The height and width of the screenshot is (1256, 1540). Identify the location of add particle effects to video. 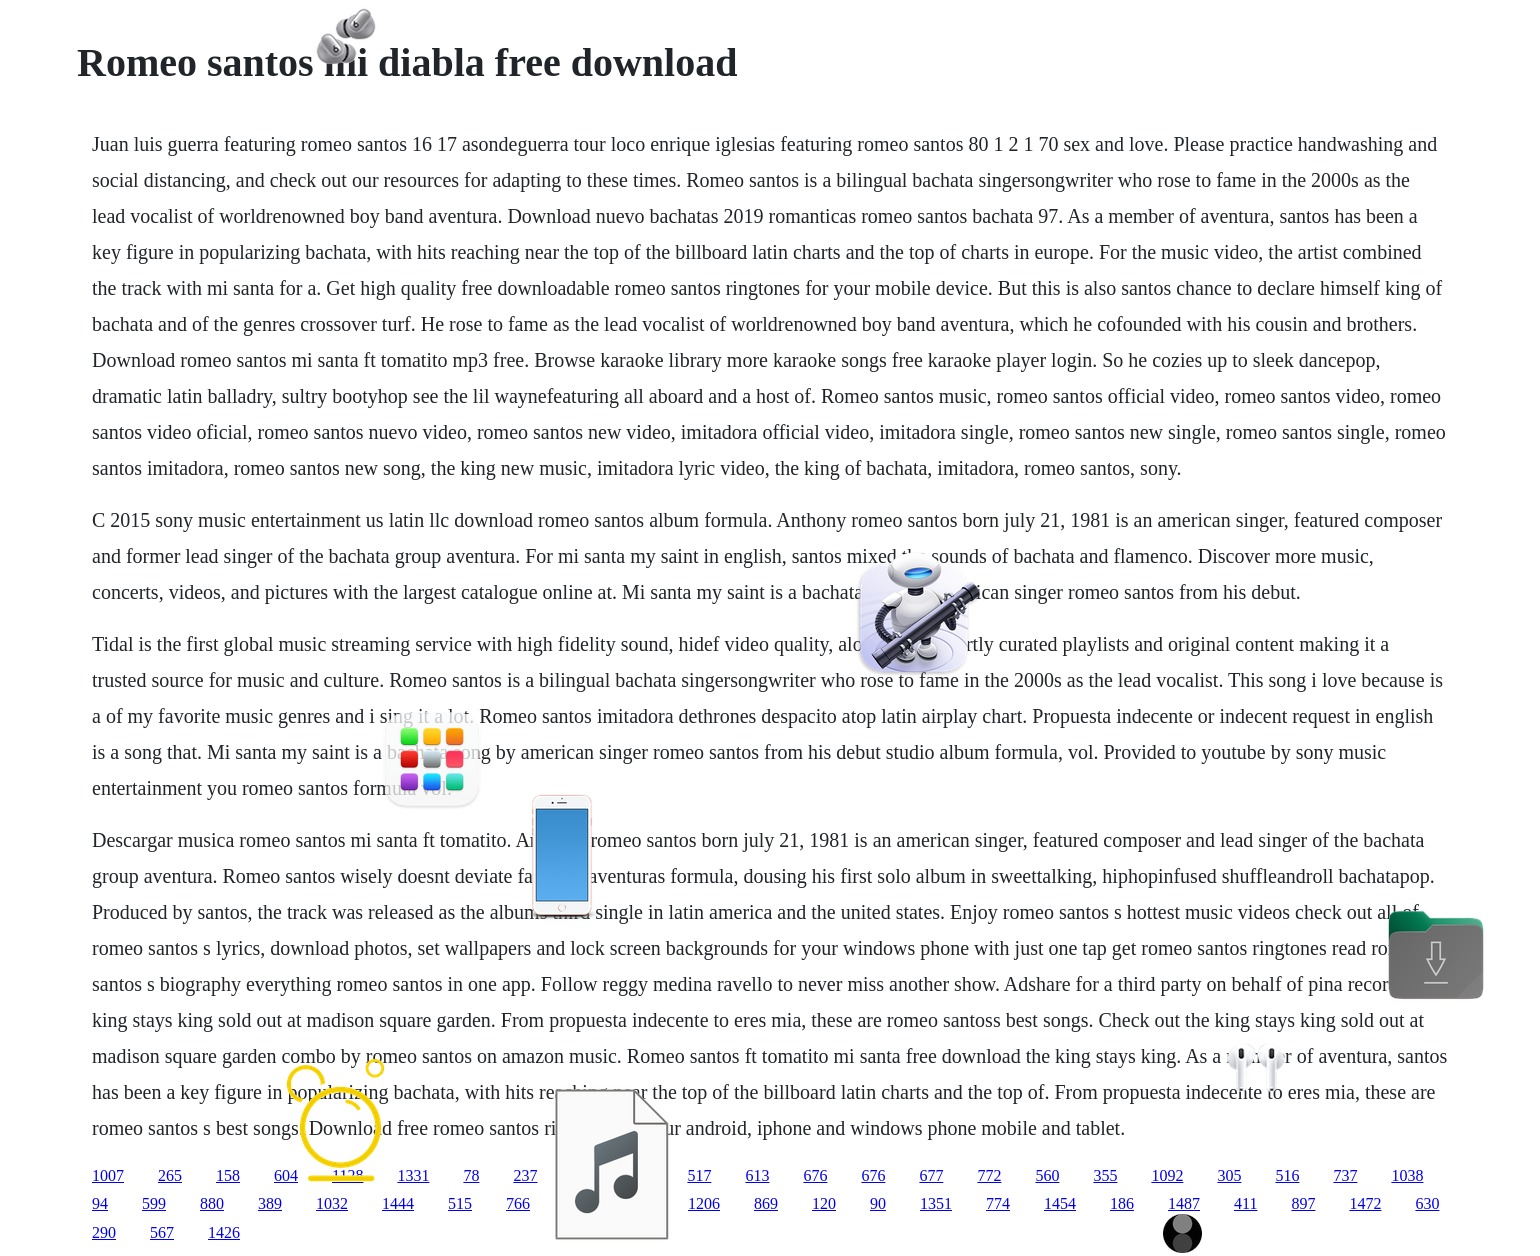
(341, 1120).